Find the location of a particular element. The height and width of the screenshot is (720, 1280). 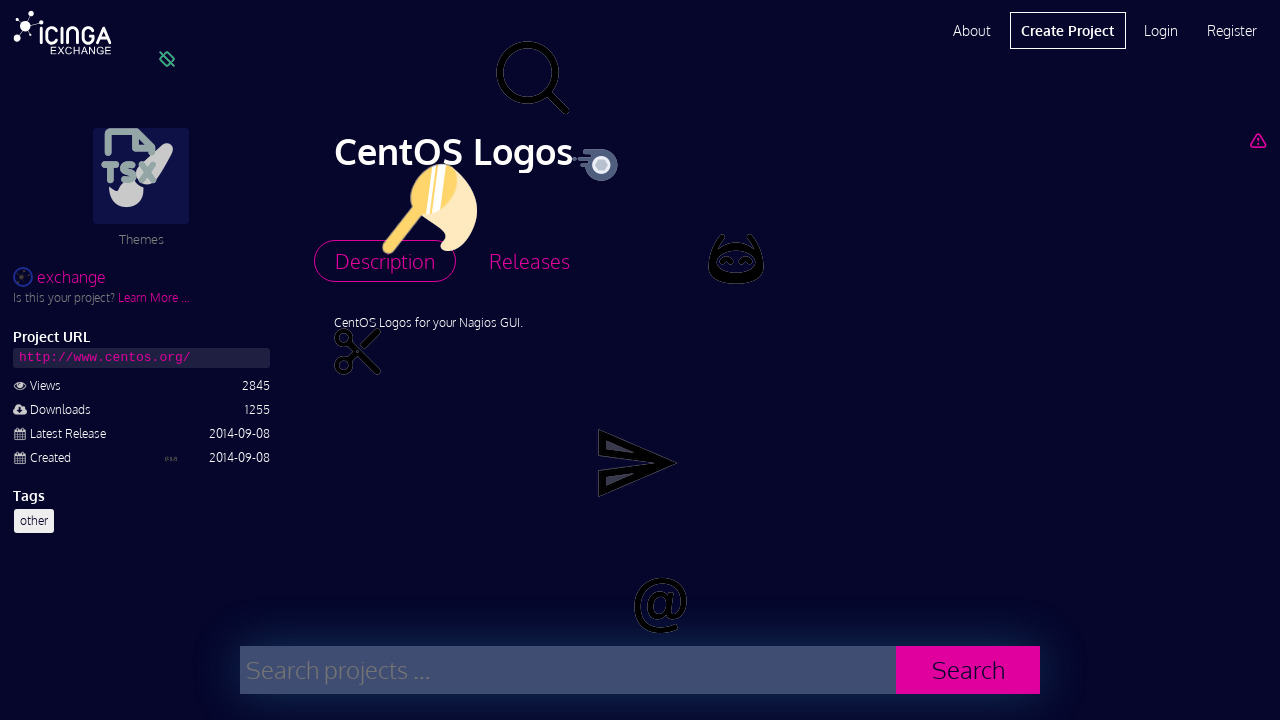

search for messages, users, or content is located at coordinates (534, 79).